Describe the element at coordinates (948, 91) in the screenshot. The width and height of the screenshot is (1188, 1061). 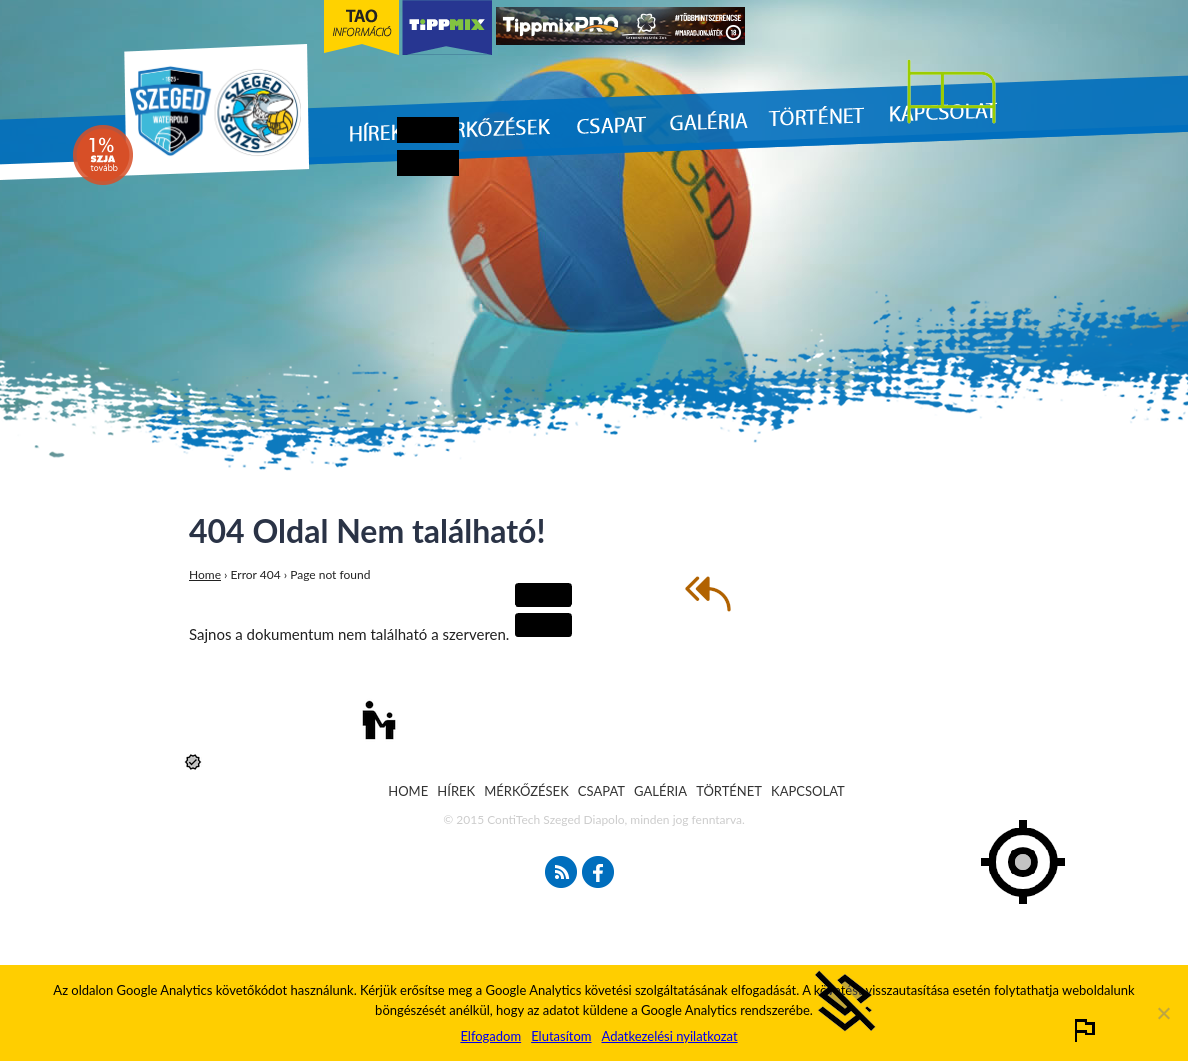
I see `view accommodation or lodging options` at that location.